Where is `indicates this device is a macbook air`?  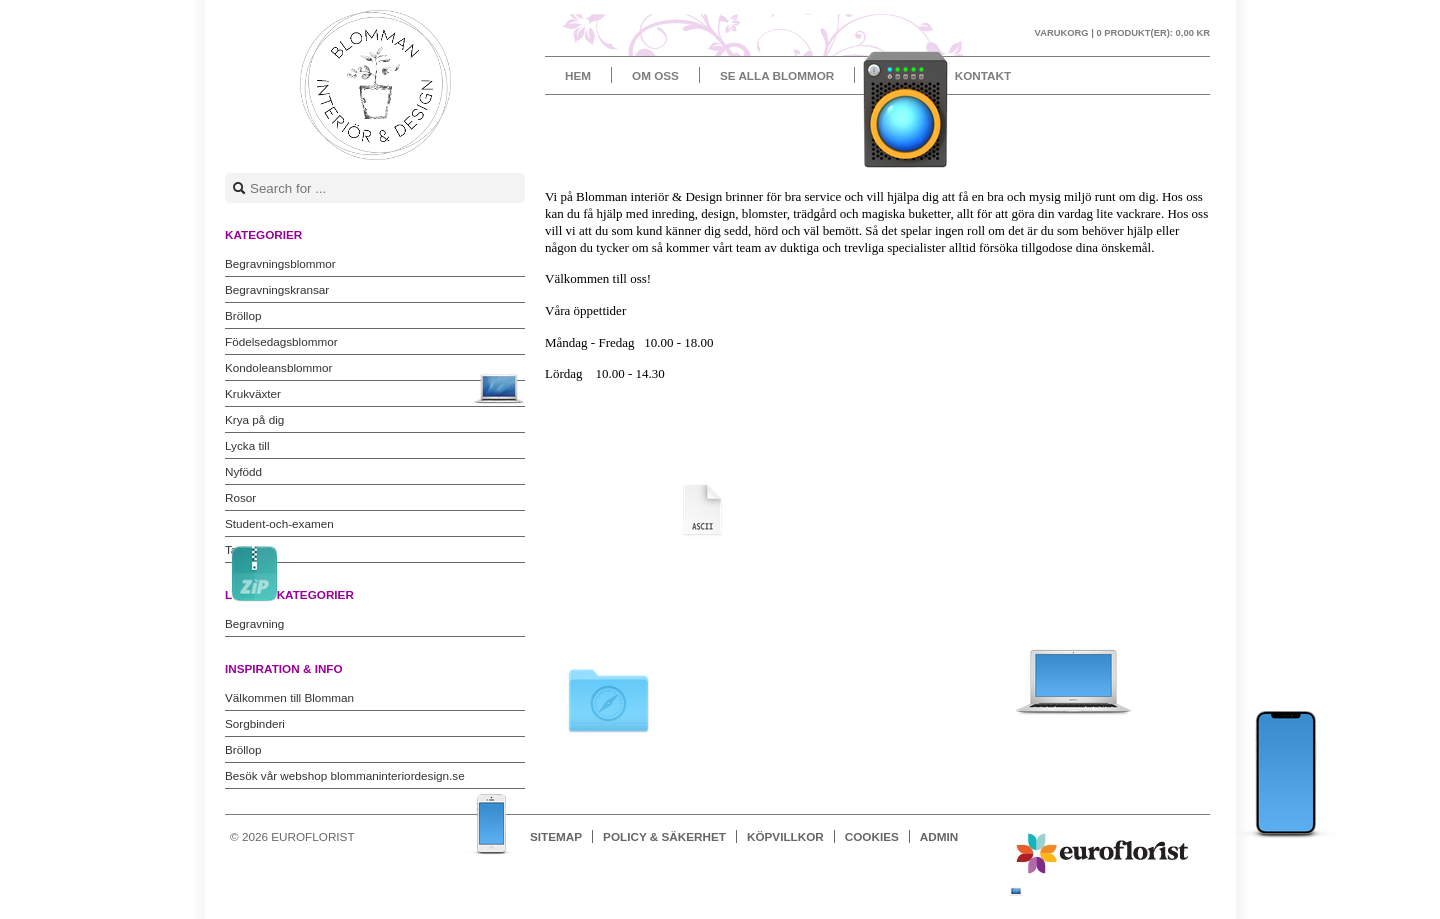 indicates this device is a macbook air is located at coordinates (499, 386).